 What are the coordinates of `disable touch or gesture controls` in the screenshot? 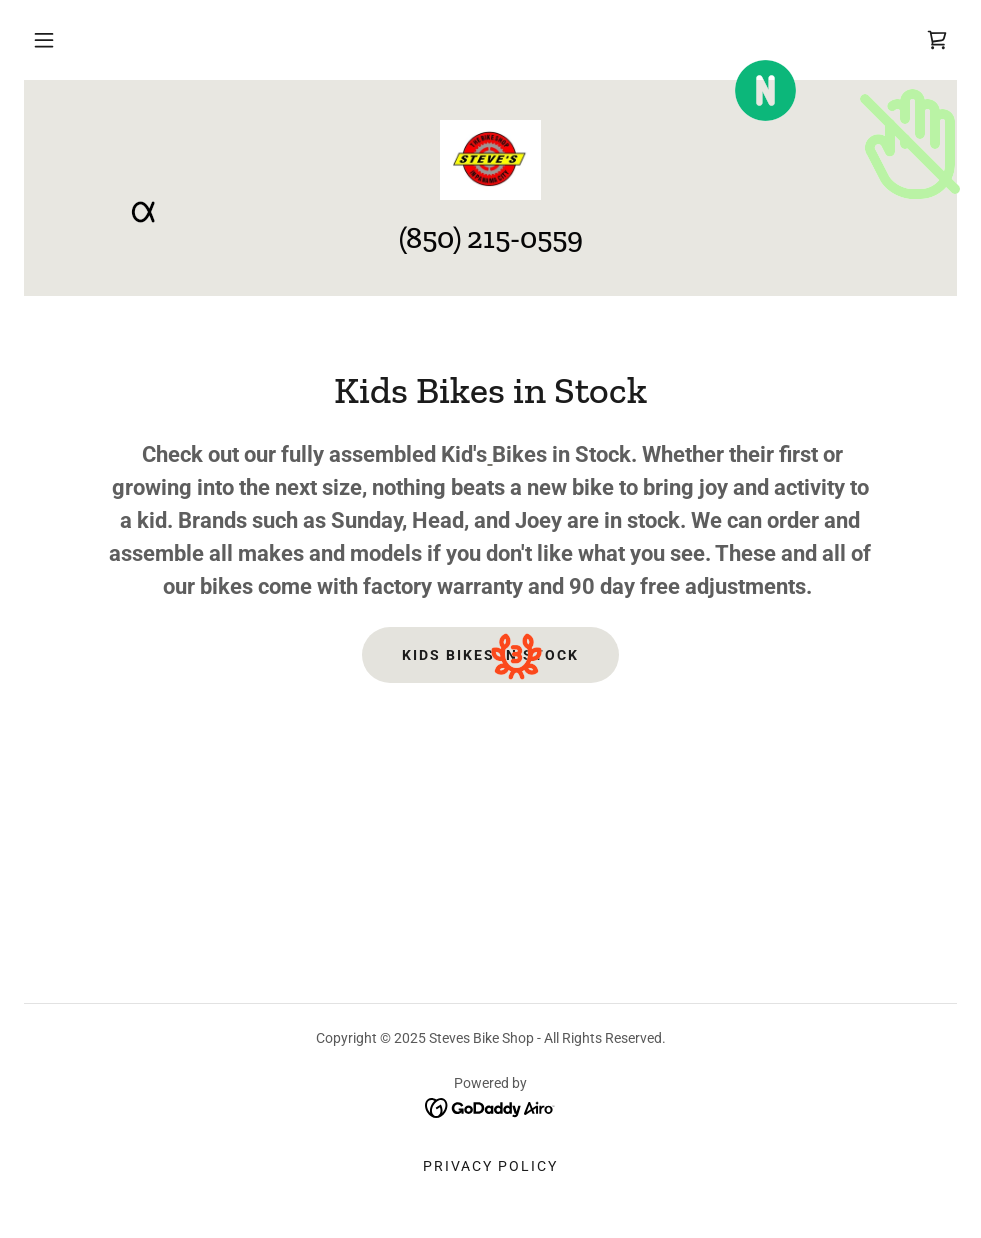 It's located at (910, 144).